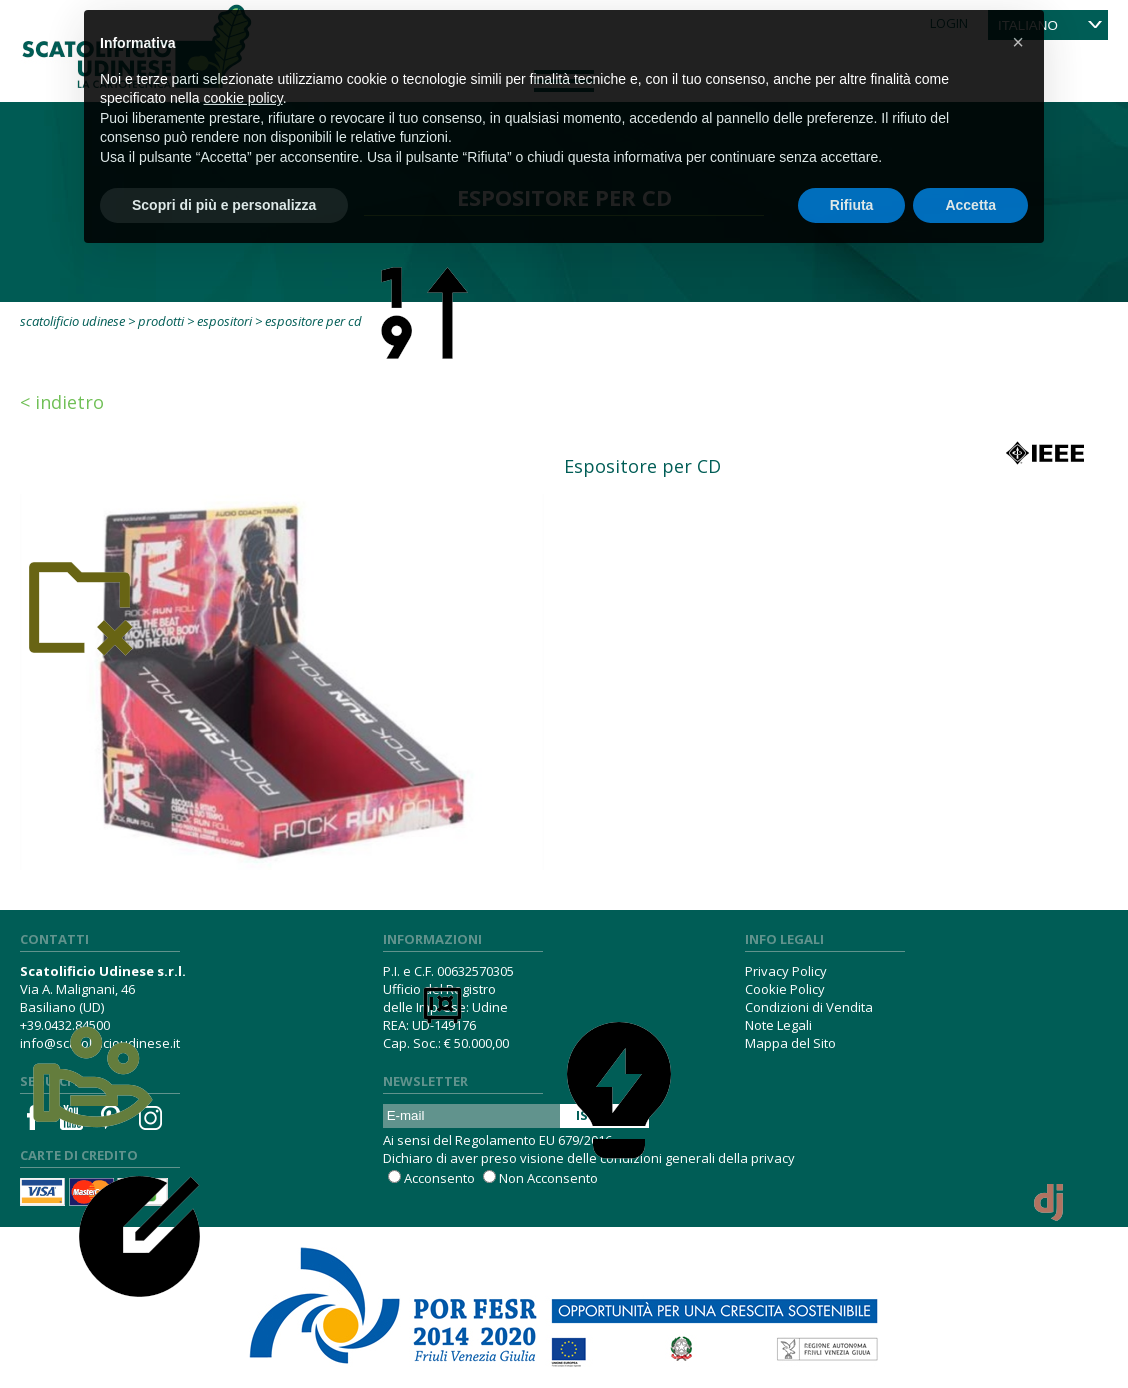 Image resolution: width=1128 pixels, height=1388 pixels. I want to click on sort numbers in descending order, so click(417, 313).